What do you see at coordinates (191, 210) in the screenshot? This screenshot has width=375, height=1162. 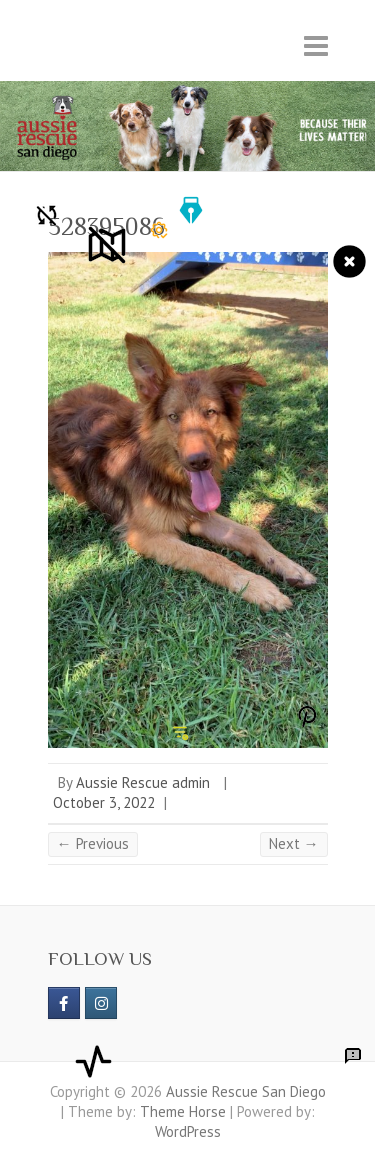 I see `access drawing or illustration tools` at bounding box center [191, 210].